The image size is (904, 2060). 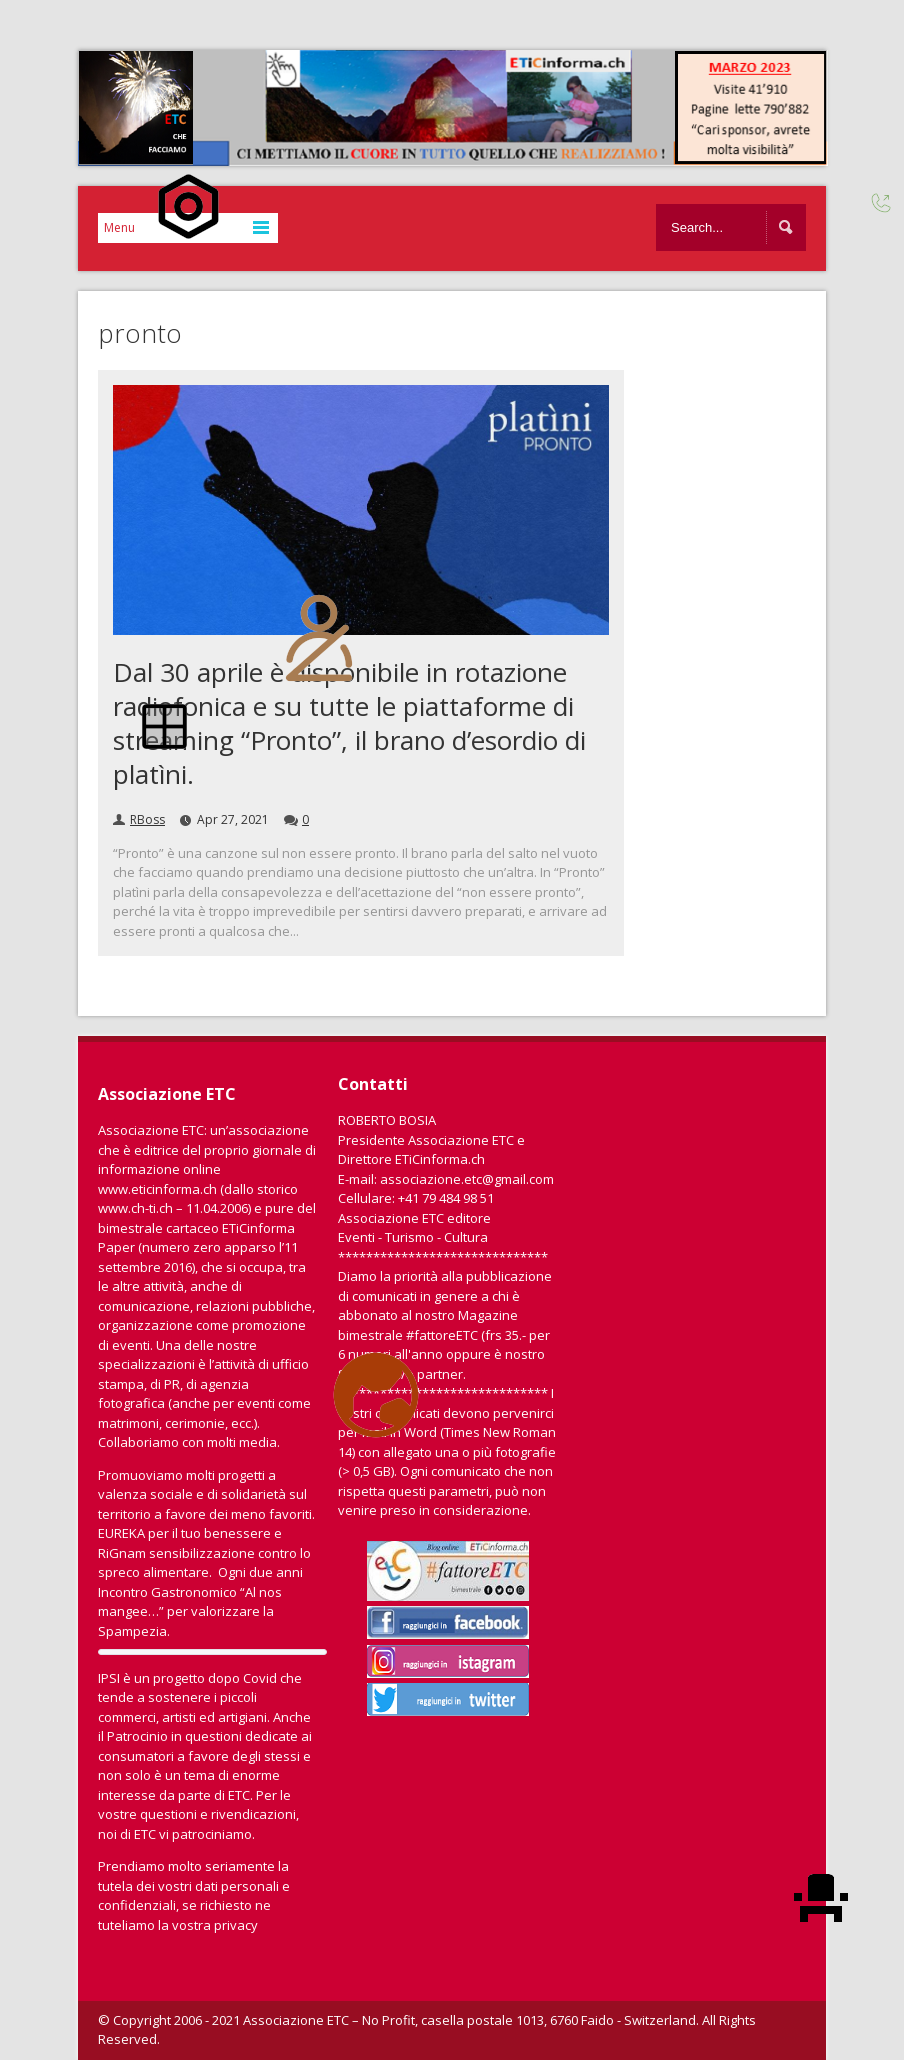 What do you see at coordinates (188, 206) in the screenshot?
I see `access settings or configuration options` at bounding box center [188, 206].